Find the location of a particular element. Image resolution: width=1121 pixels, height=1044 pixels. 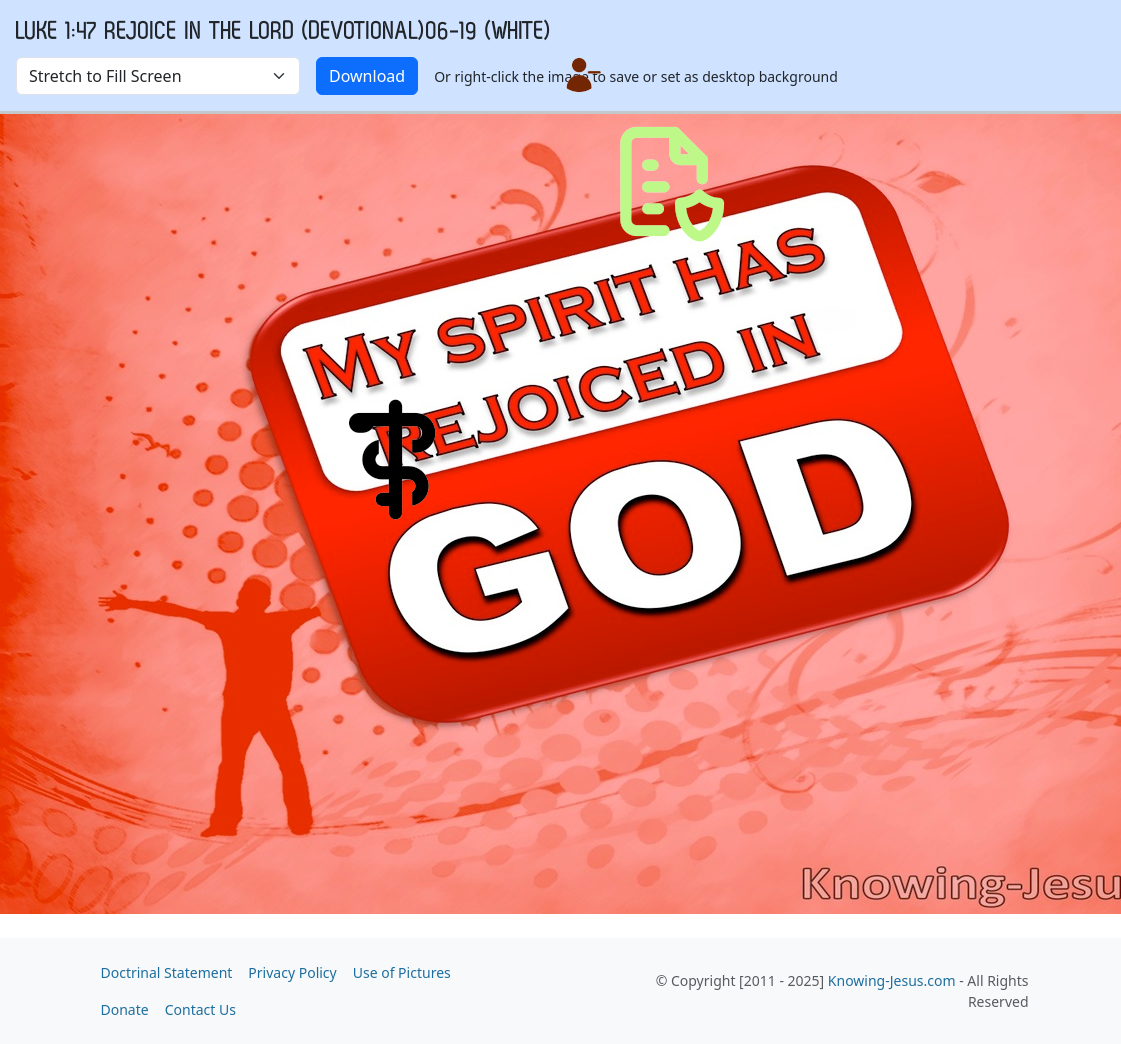

view protected or secure document is located at coordinates (669, 181).